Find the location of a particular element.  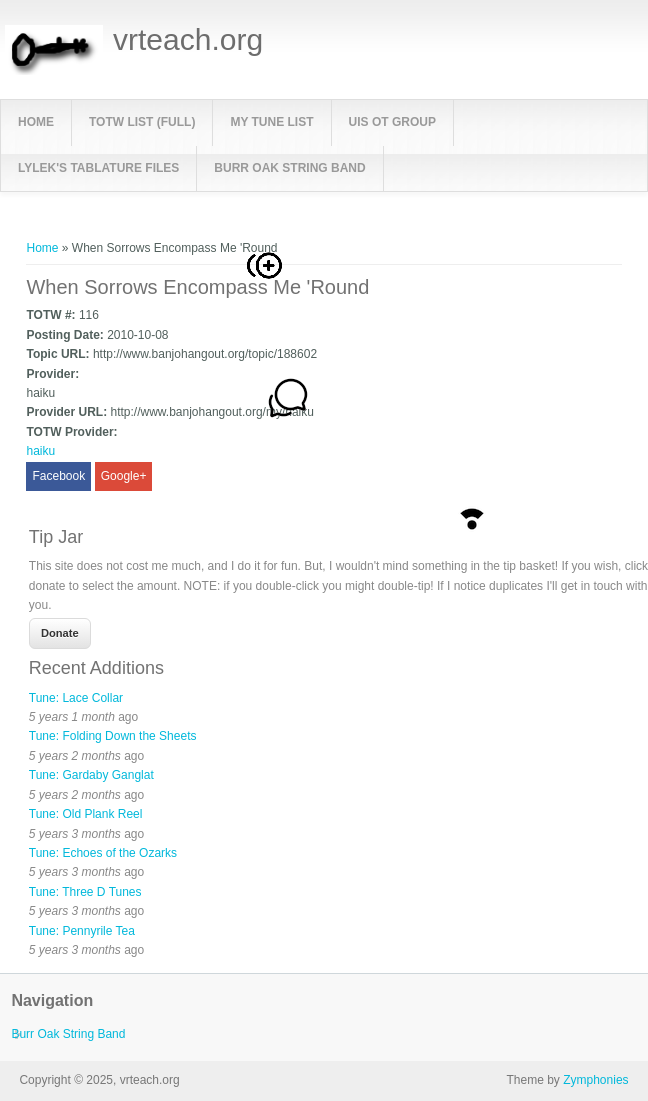

calibrate compass or direction sensor is located at coordinates (472, 519).